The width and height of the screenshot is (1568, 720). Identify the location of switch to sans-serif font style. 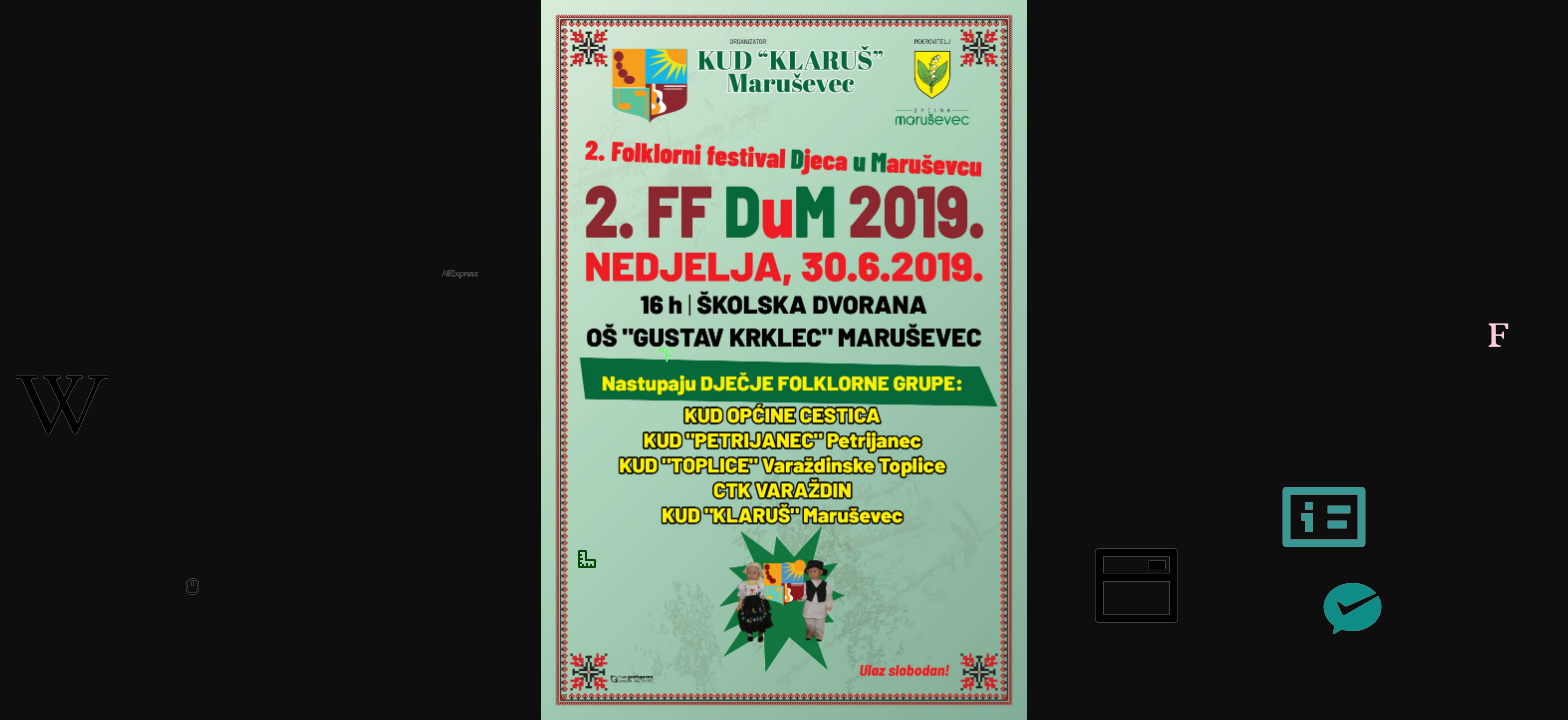
(1498, 334).